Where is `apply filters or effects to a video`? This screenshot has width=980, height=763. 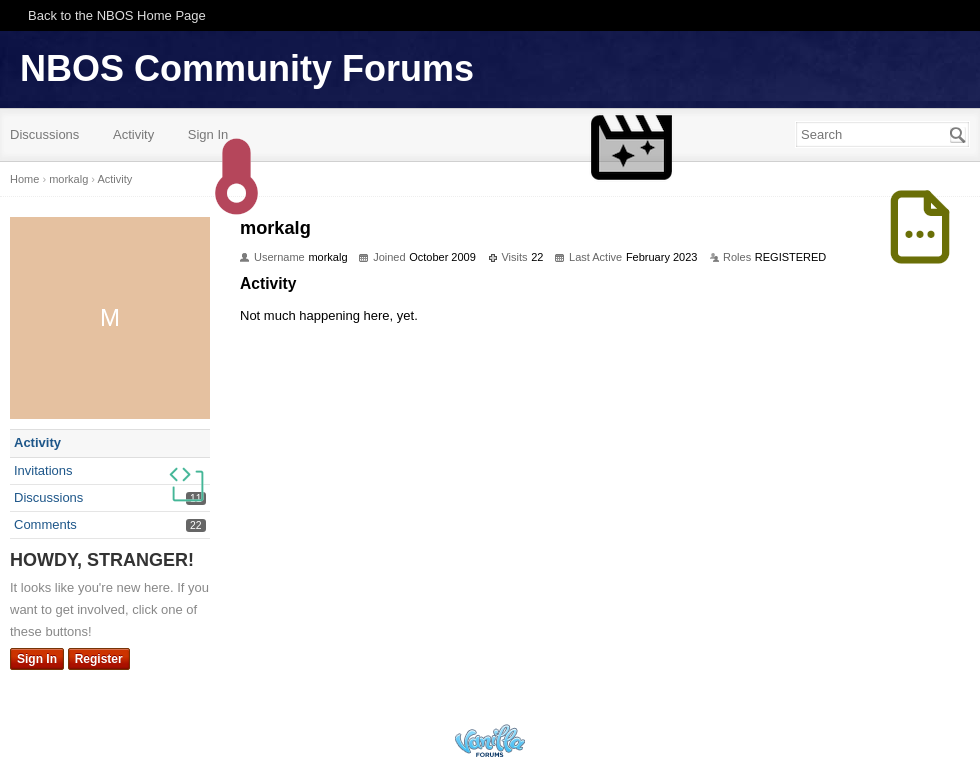 apply filters or effects to a video is located at coordinates (631, 147).